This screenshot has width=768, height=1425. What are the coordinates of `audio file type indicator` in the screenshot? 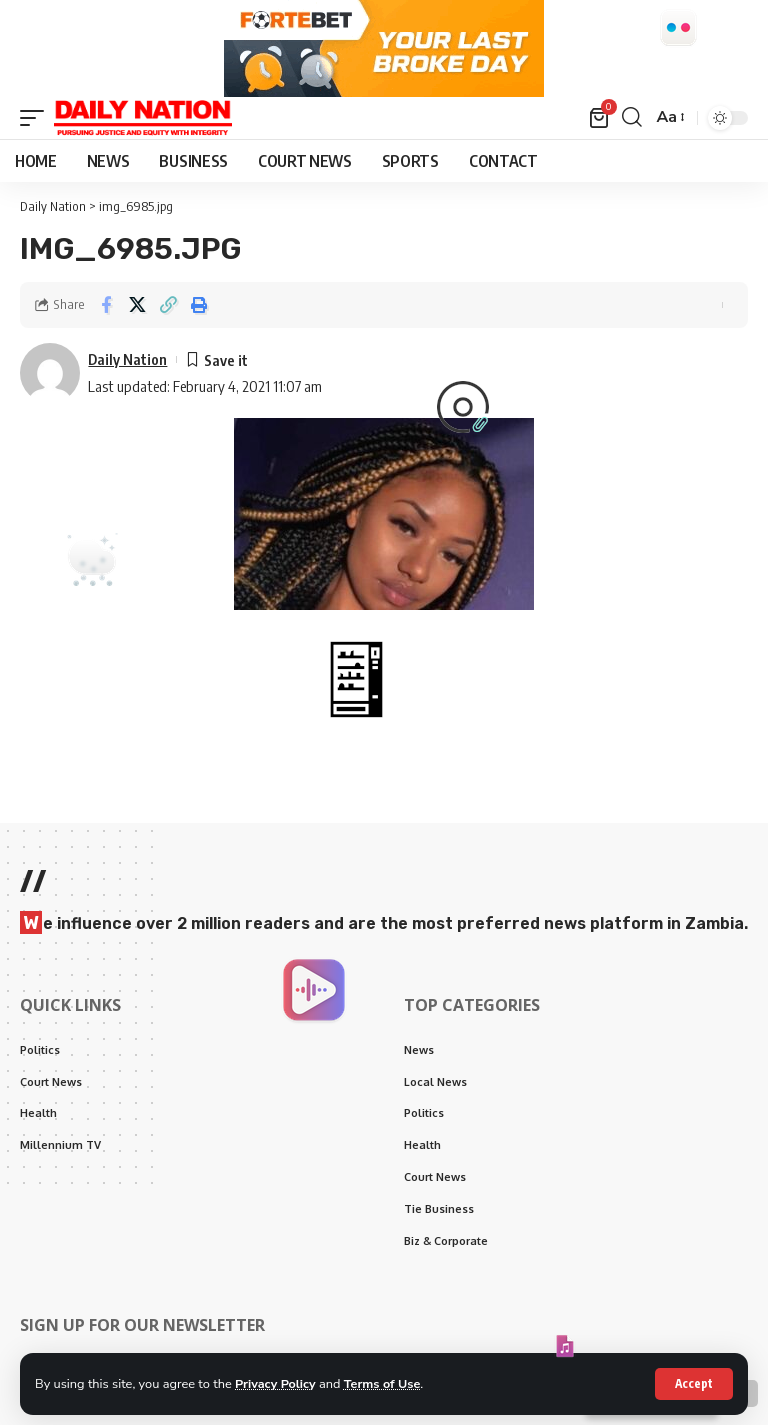 It's located at (565, 1346).